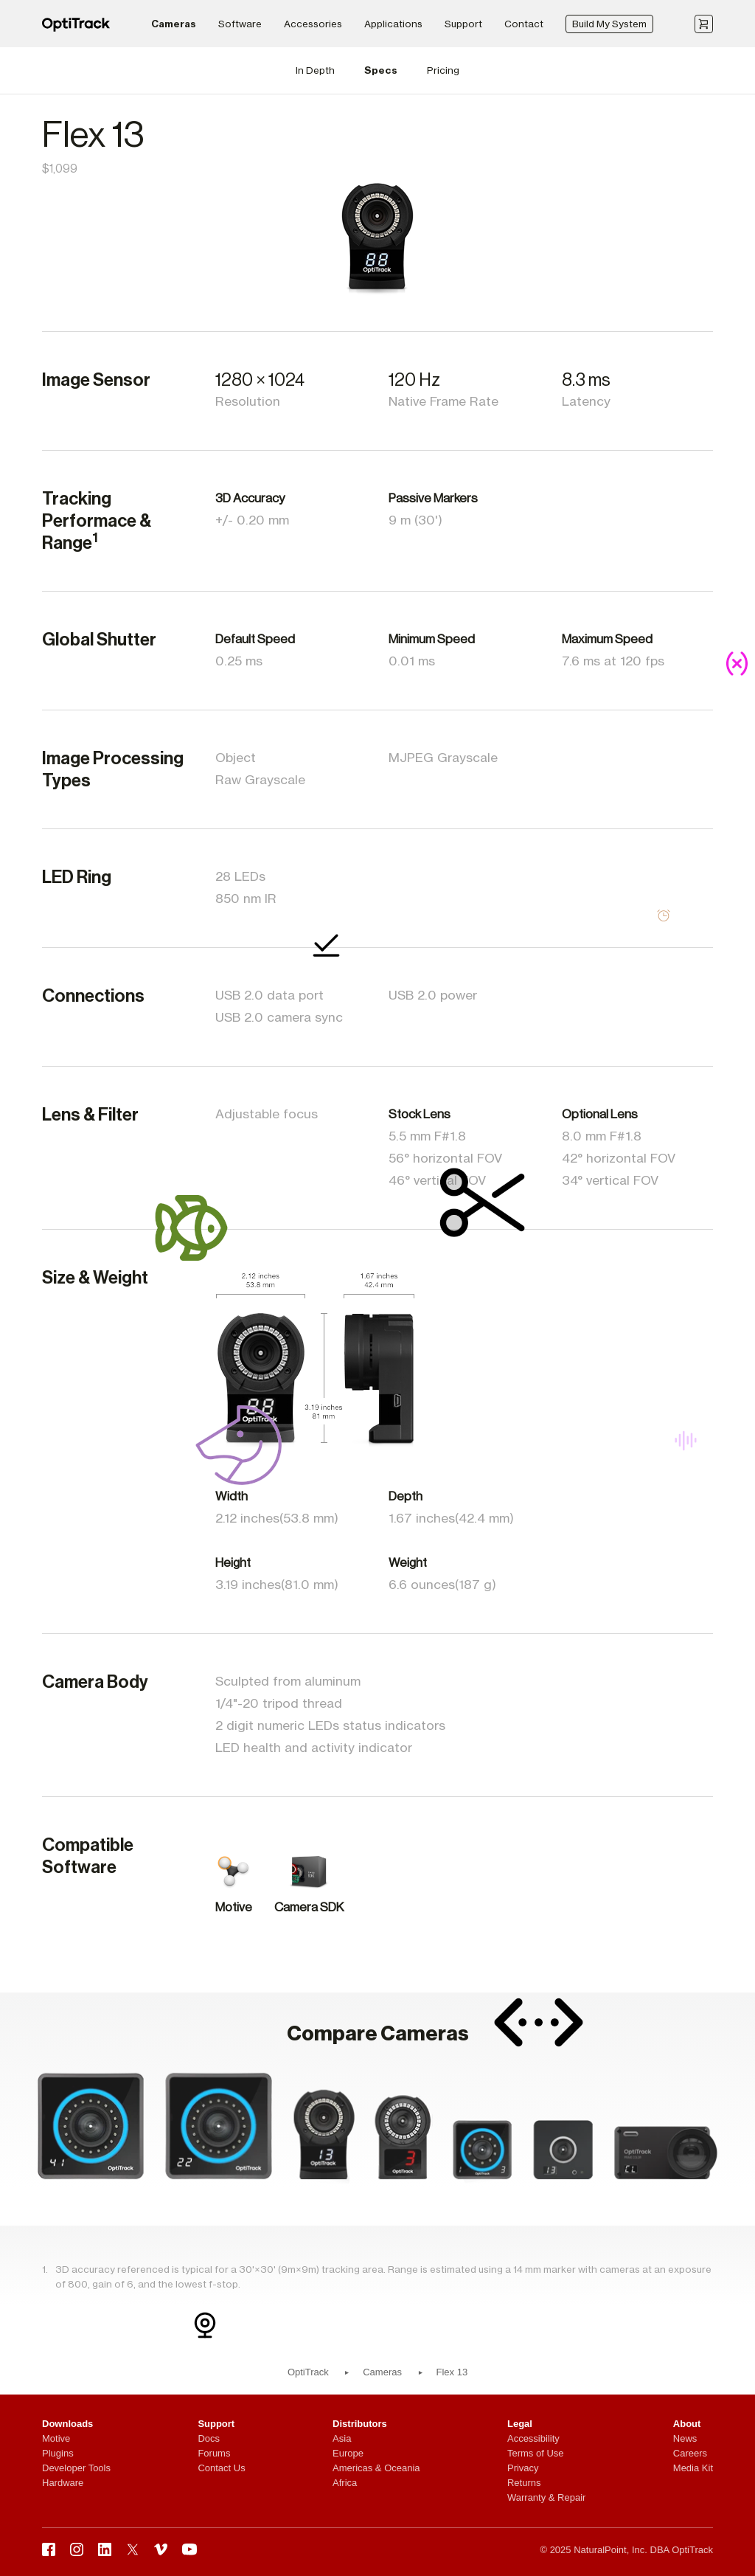  Describe the element at coordinates (737, 663) in the screenshot. I see `represents a variable or dynamic value in code` at that location.